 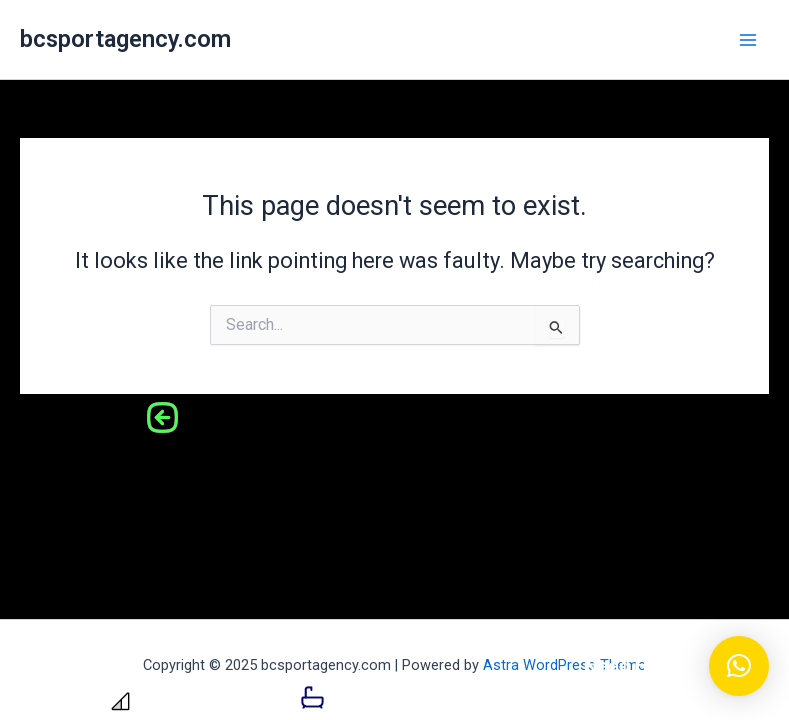 What do you see at coordinates (122, 702) in the screenshot?
I see `indicates medium cellular signal strength` at bounding box center [122, 702].